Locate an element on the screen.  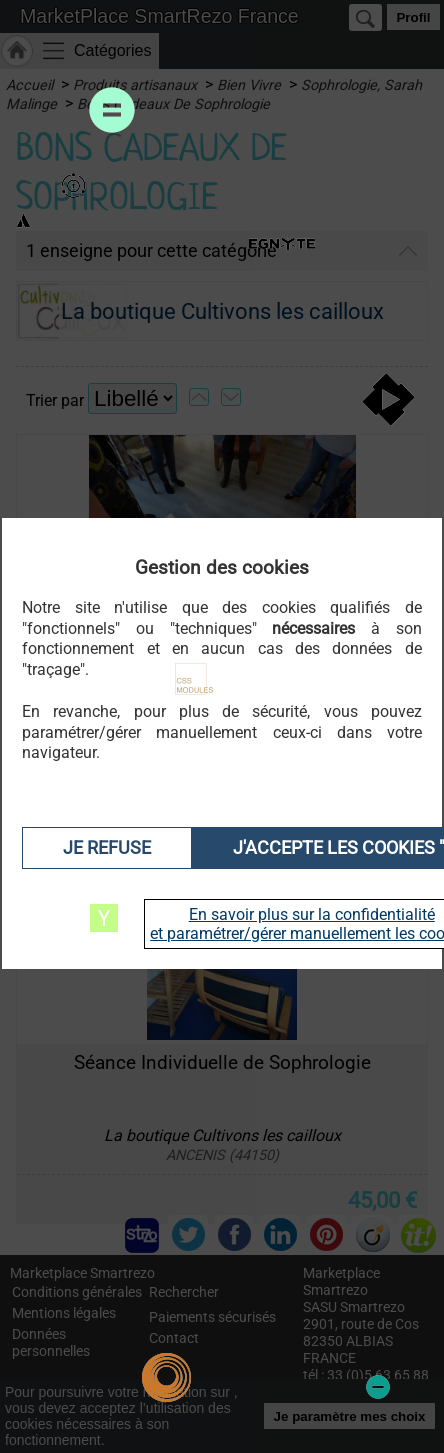
CSS Modules library logo is located at coordinates (194, 679).